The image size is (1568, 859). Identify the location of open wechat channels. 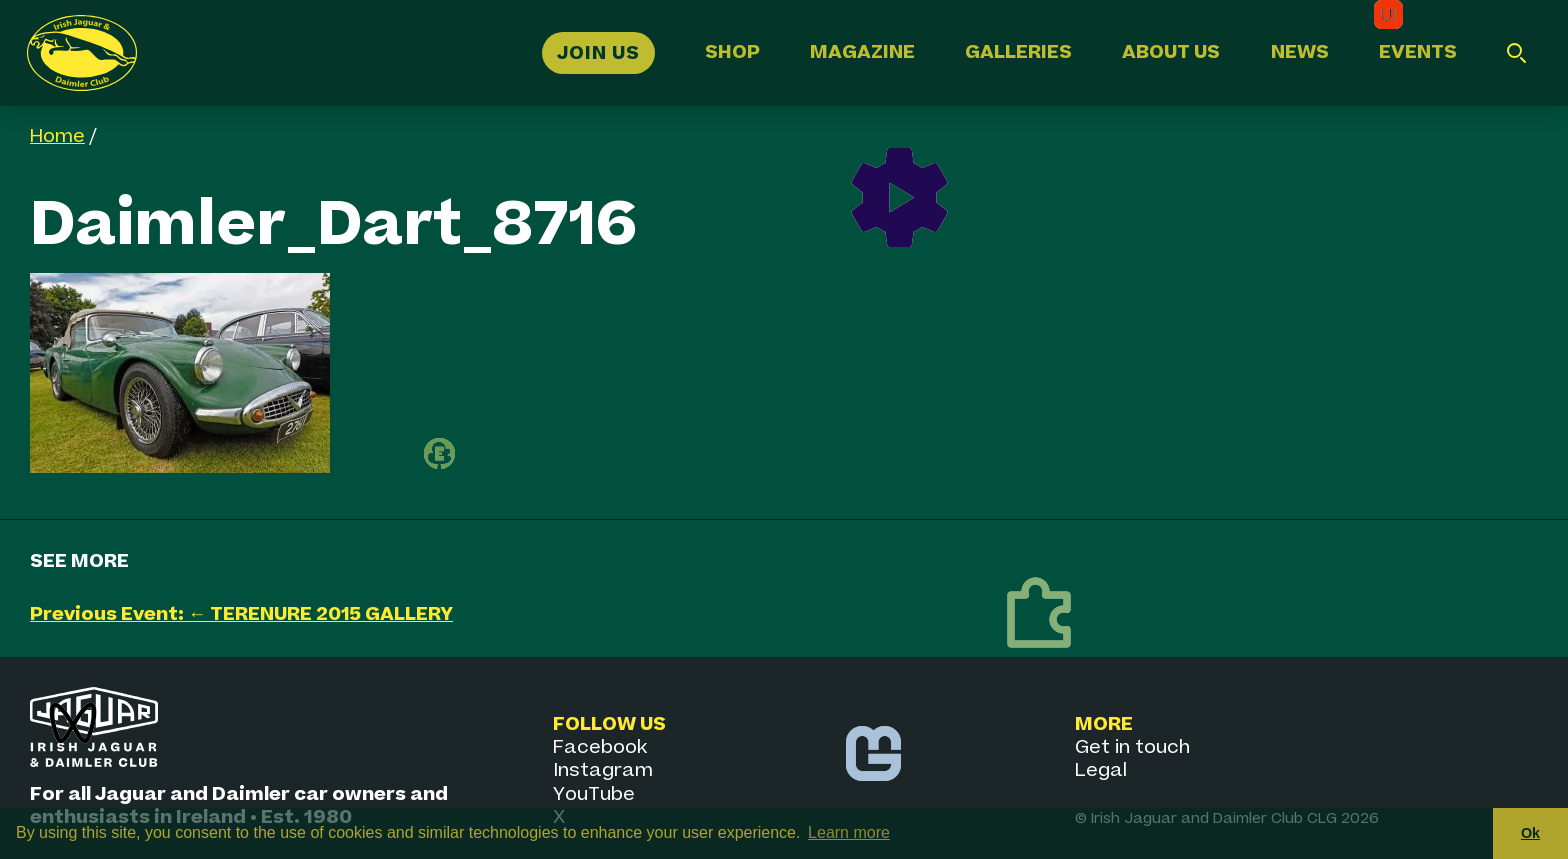
(73, 723).